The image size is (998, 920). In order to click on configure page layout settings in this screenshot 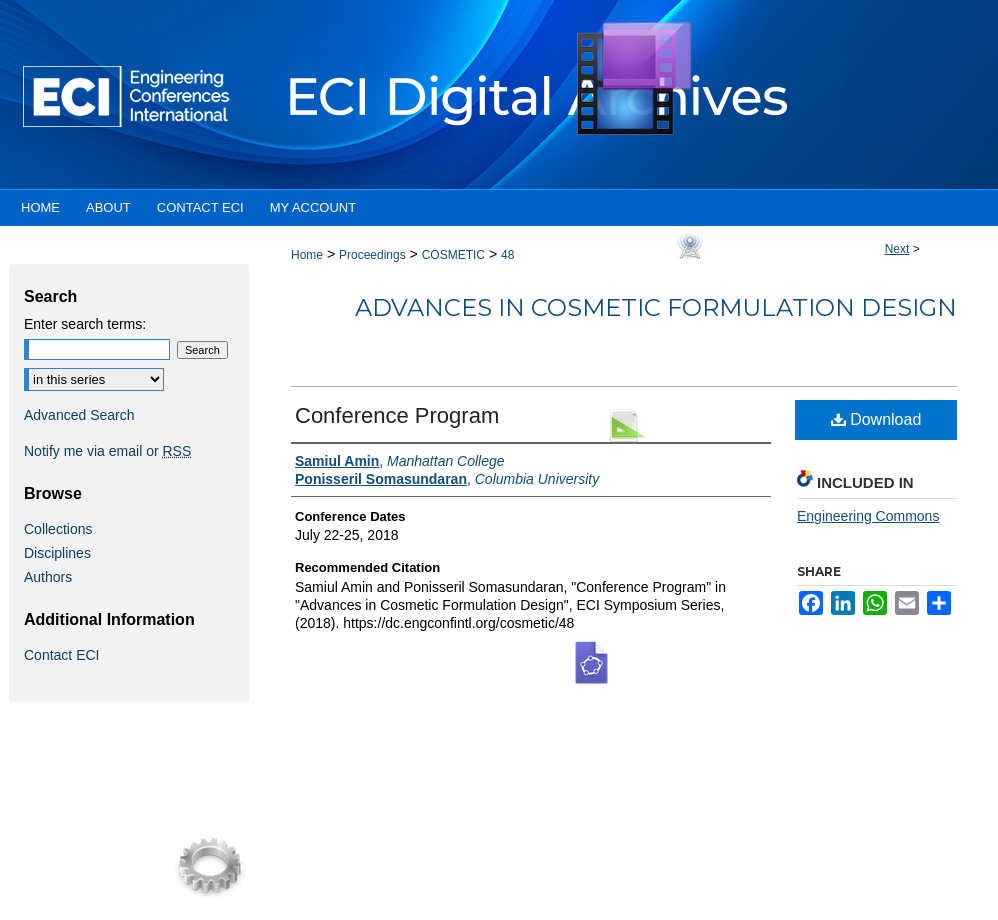, I will do `click(626, 425)`.